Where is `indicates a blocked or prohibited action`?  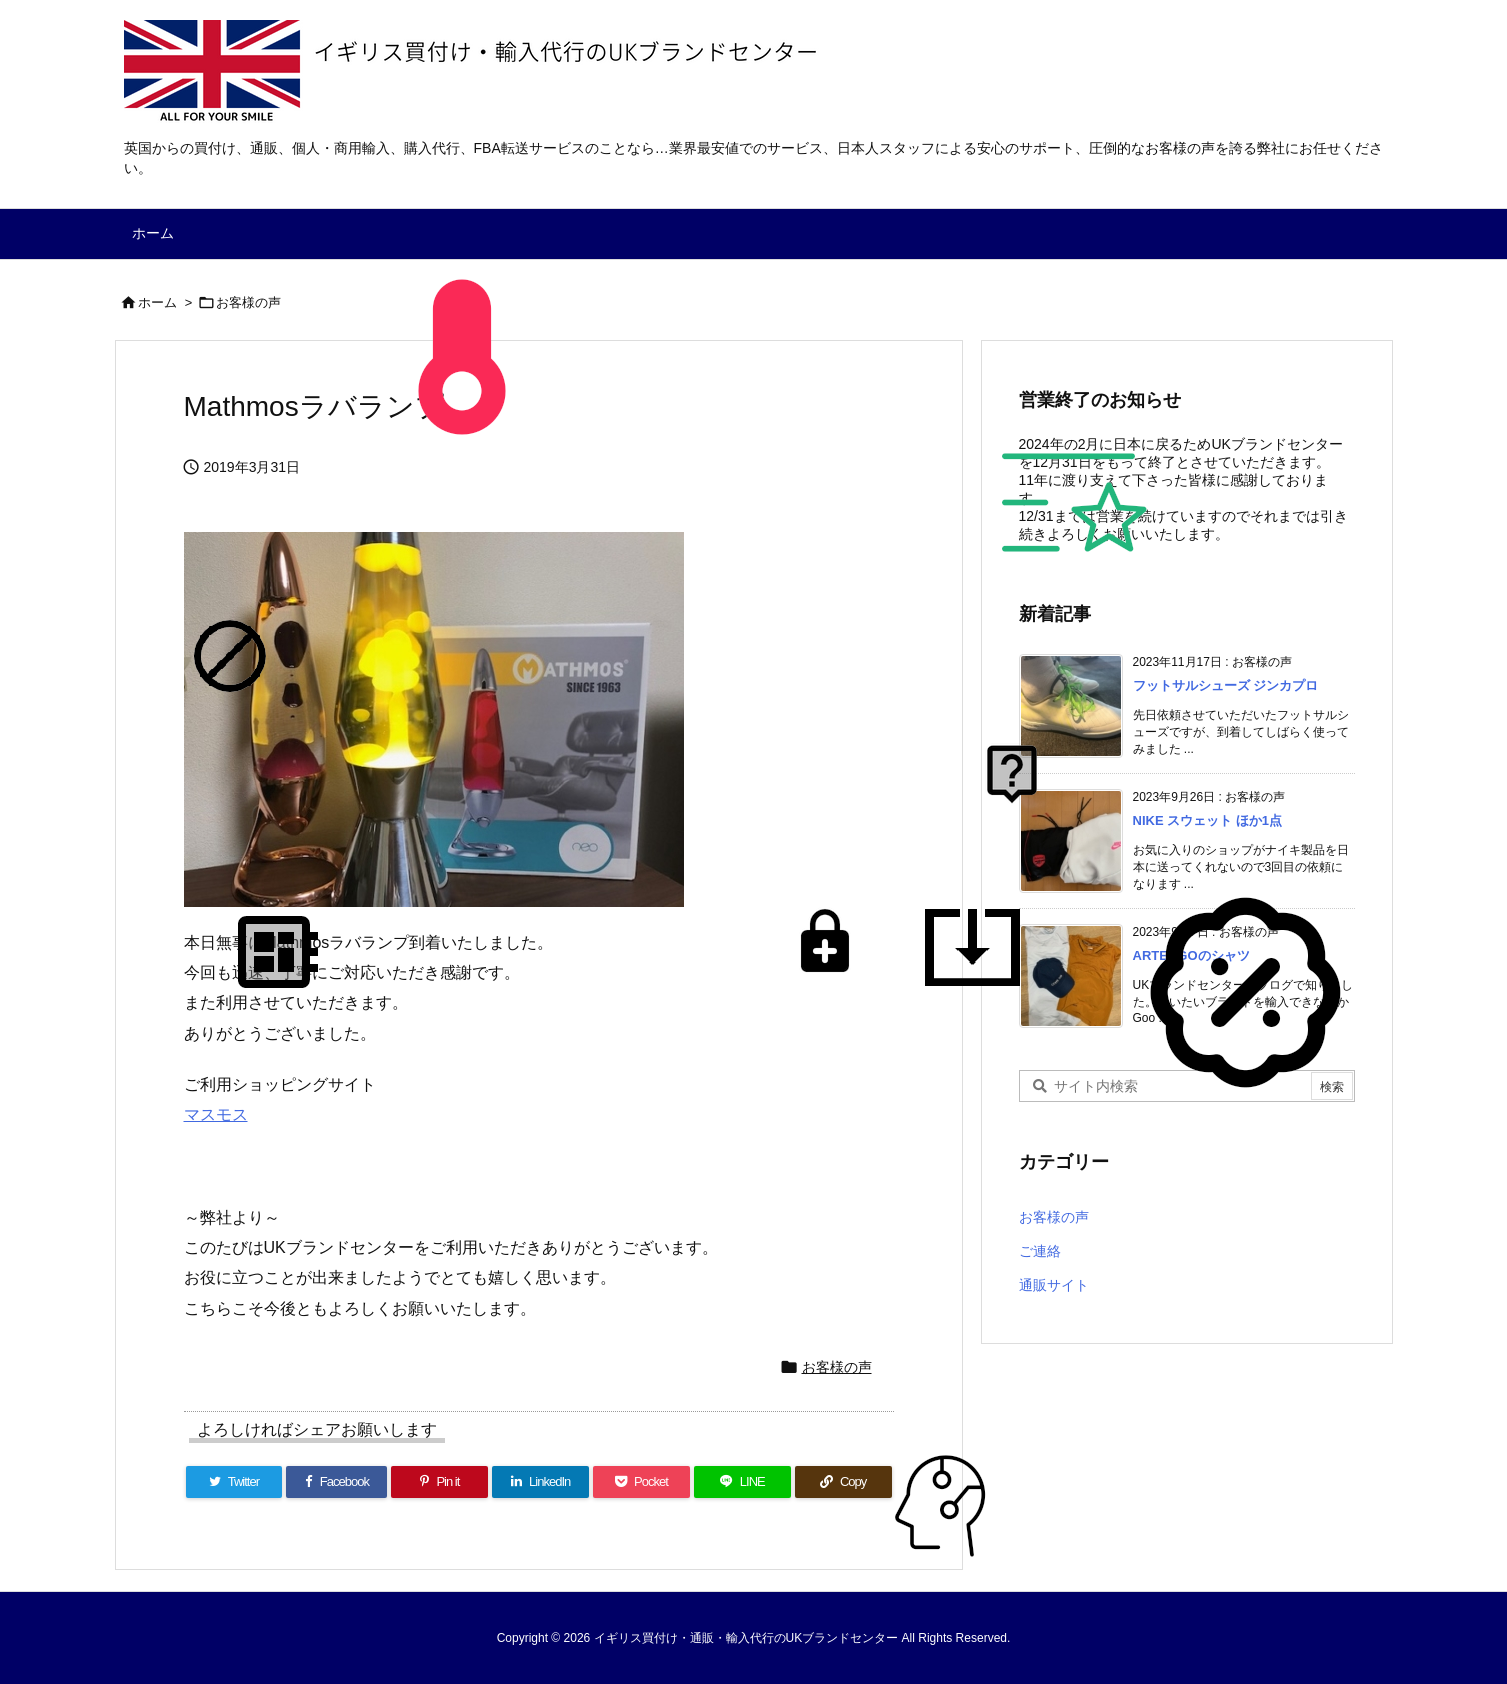 indicates a blocked or prohibited action is located at coordinates (230, 656).